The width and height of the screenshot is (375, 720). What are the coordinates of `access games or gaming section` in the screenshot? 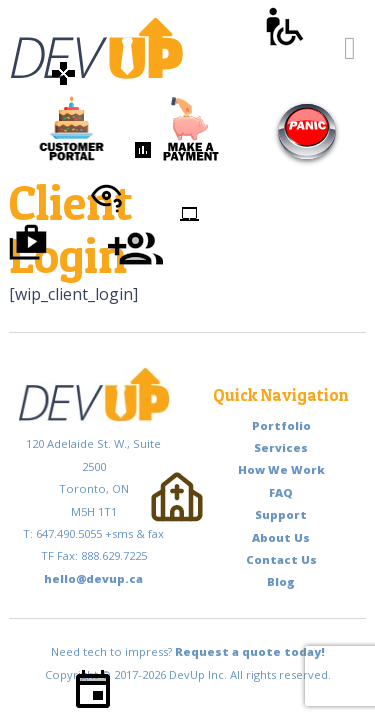 It's located at (63, 73).